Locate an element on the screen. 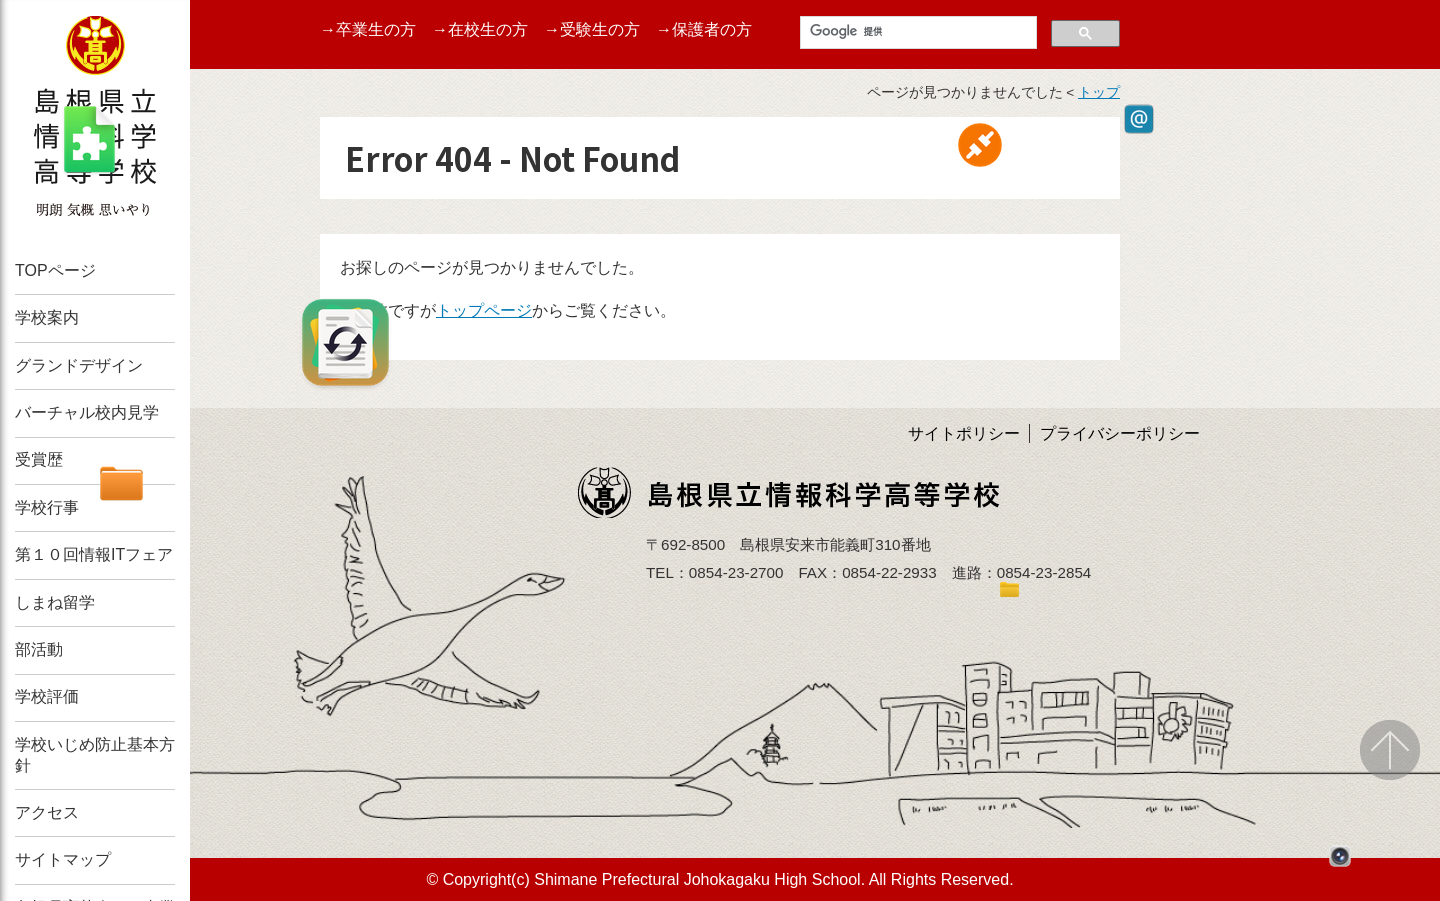 Image resolution: width=1440 pixels, height=901 pixels. indicates a disconnected or unmounted drive is located at coordinates (980, 145).